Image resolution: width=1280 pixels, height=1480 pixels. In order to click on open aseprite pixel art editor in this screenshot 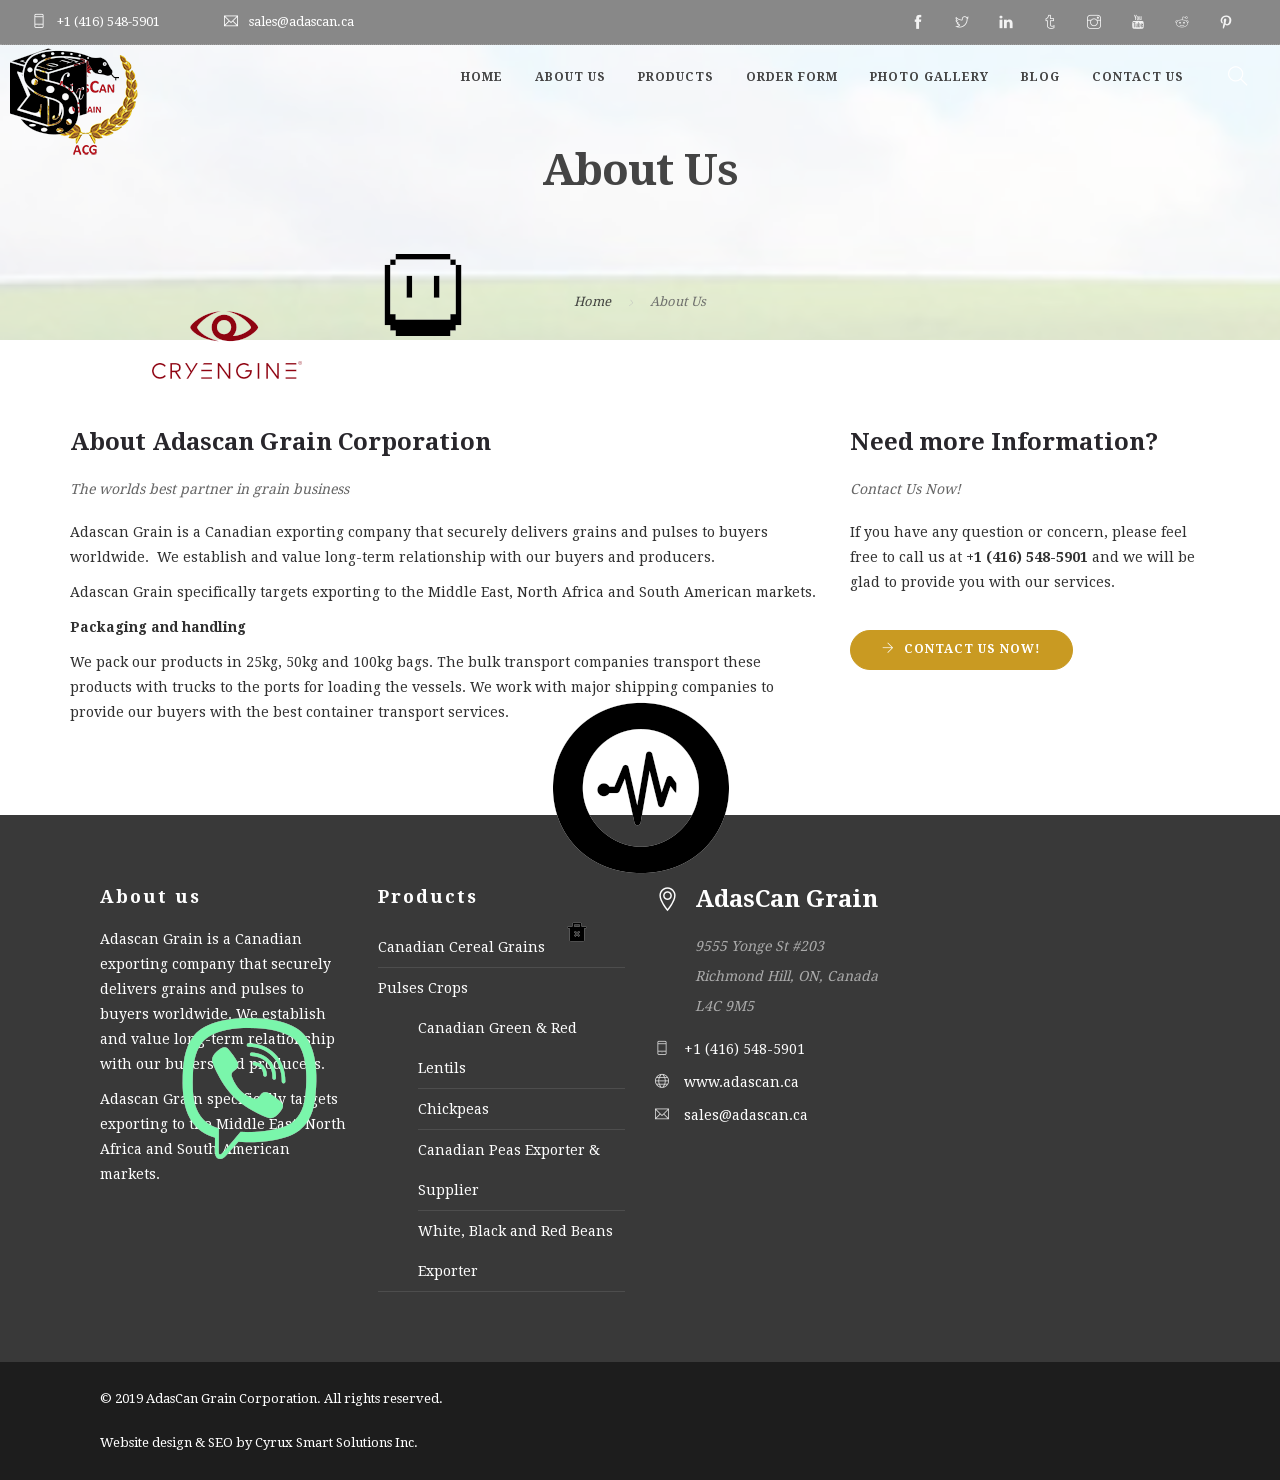, I will do `click(423, 295)`.